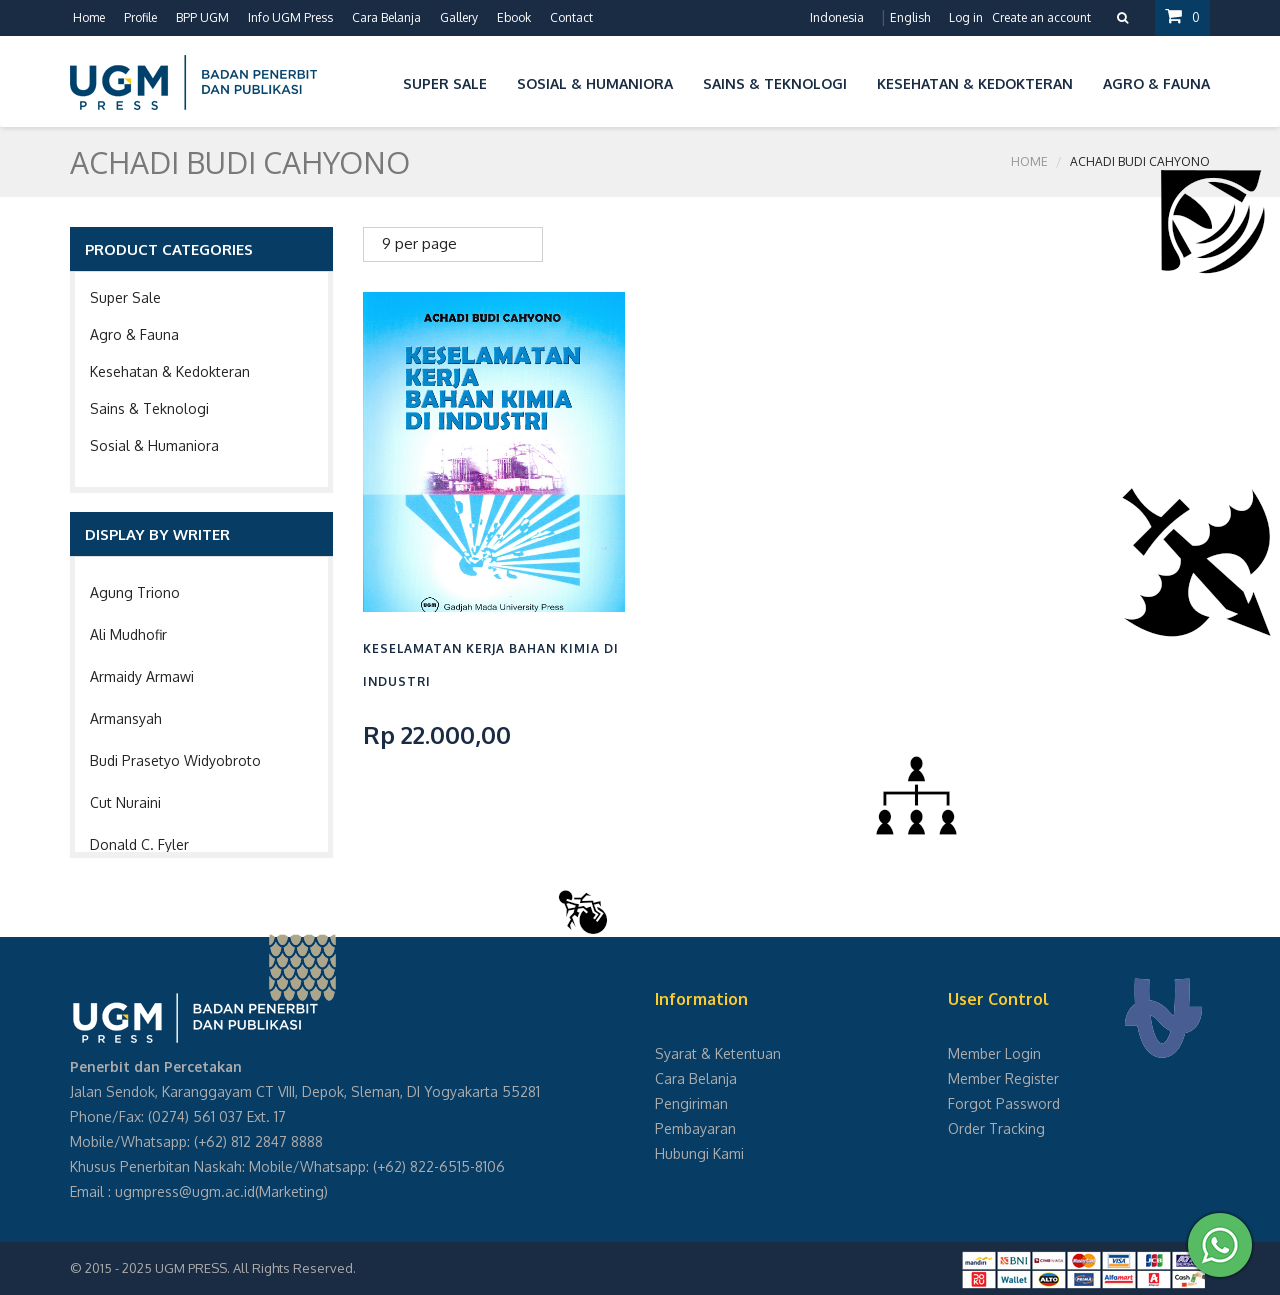 The image size is (1280, 1295). I want to click on represents the ophiuchus zodiac sign, so click(1163, 1017).